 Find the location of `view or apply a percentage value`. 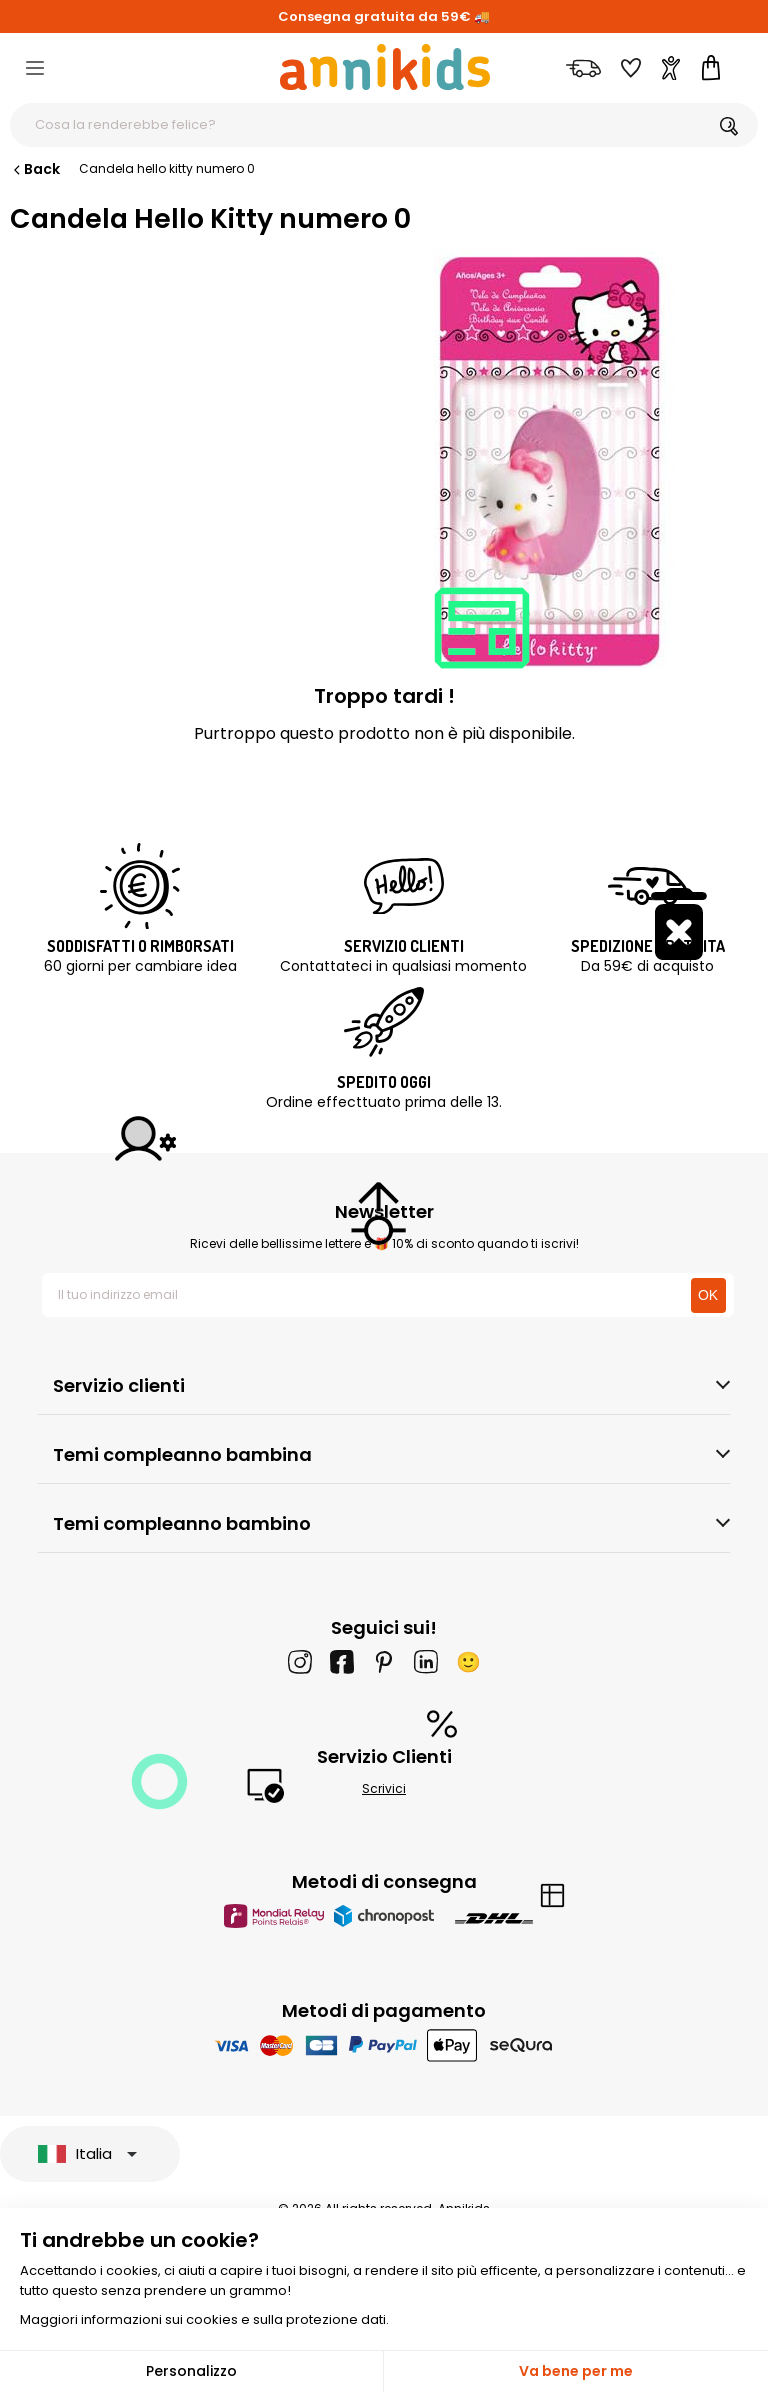

view or apply a percentage value is located at coordinates (442, 1724).